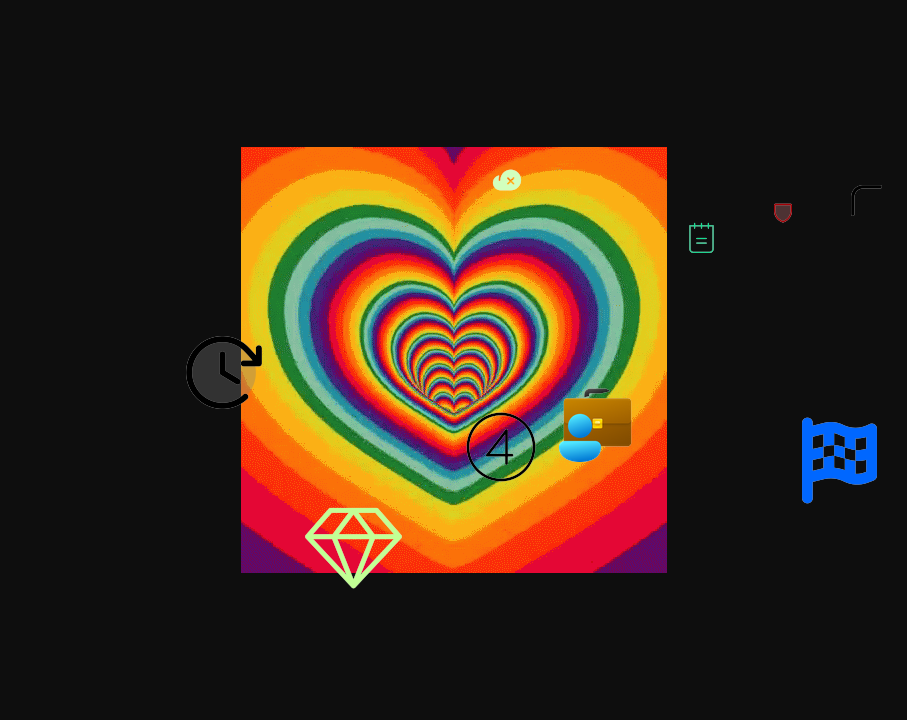 Image resolution: width=907 pixels, height=720 pixels. What do you see at coordinates (501, 447) in the screenshot?
I see `indicates step four in a multi-step process` at bounding box center [501, 447].